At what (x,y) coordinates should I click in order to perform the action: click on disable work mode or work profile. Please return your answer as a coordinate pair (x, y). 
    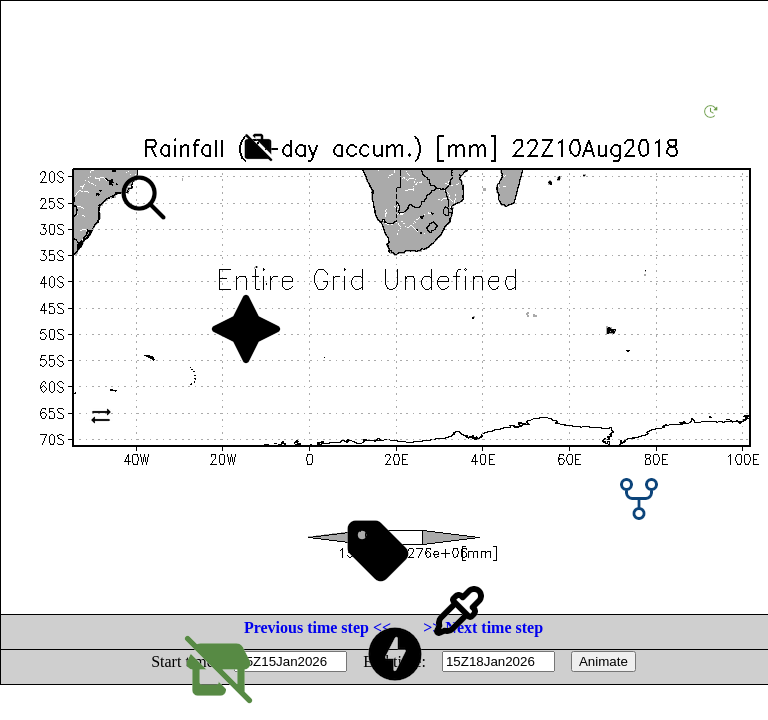
    Looking at the image, I should click on (258, 147).